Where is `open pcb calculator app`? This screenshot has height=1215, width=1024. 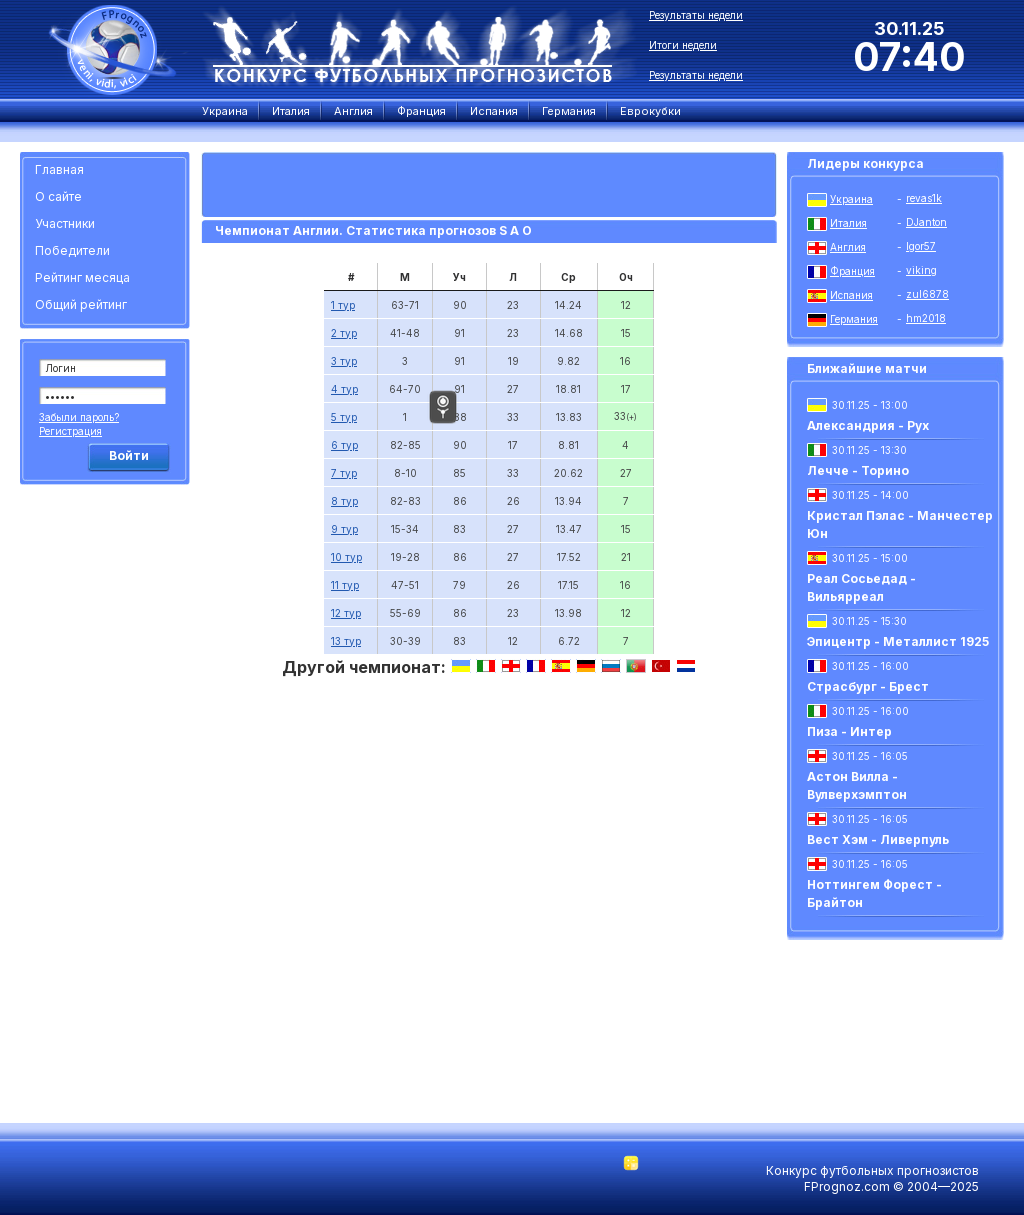 open pcb calculator app is located at coordinates (631, 1163).